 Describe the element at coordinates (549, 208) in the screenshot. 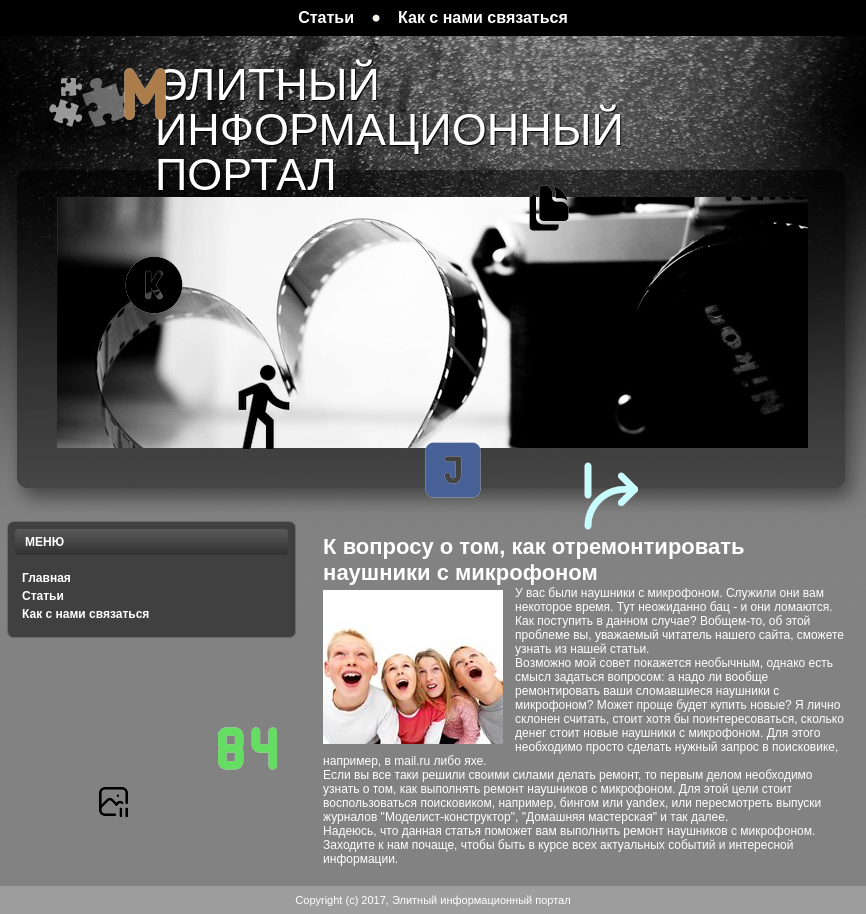

I see `duplicate or copy a document` at that location.